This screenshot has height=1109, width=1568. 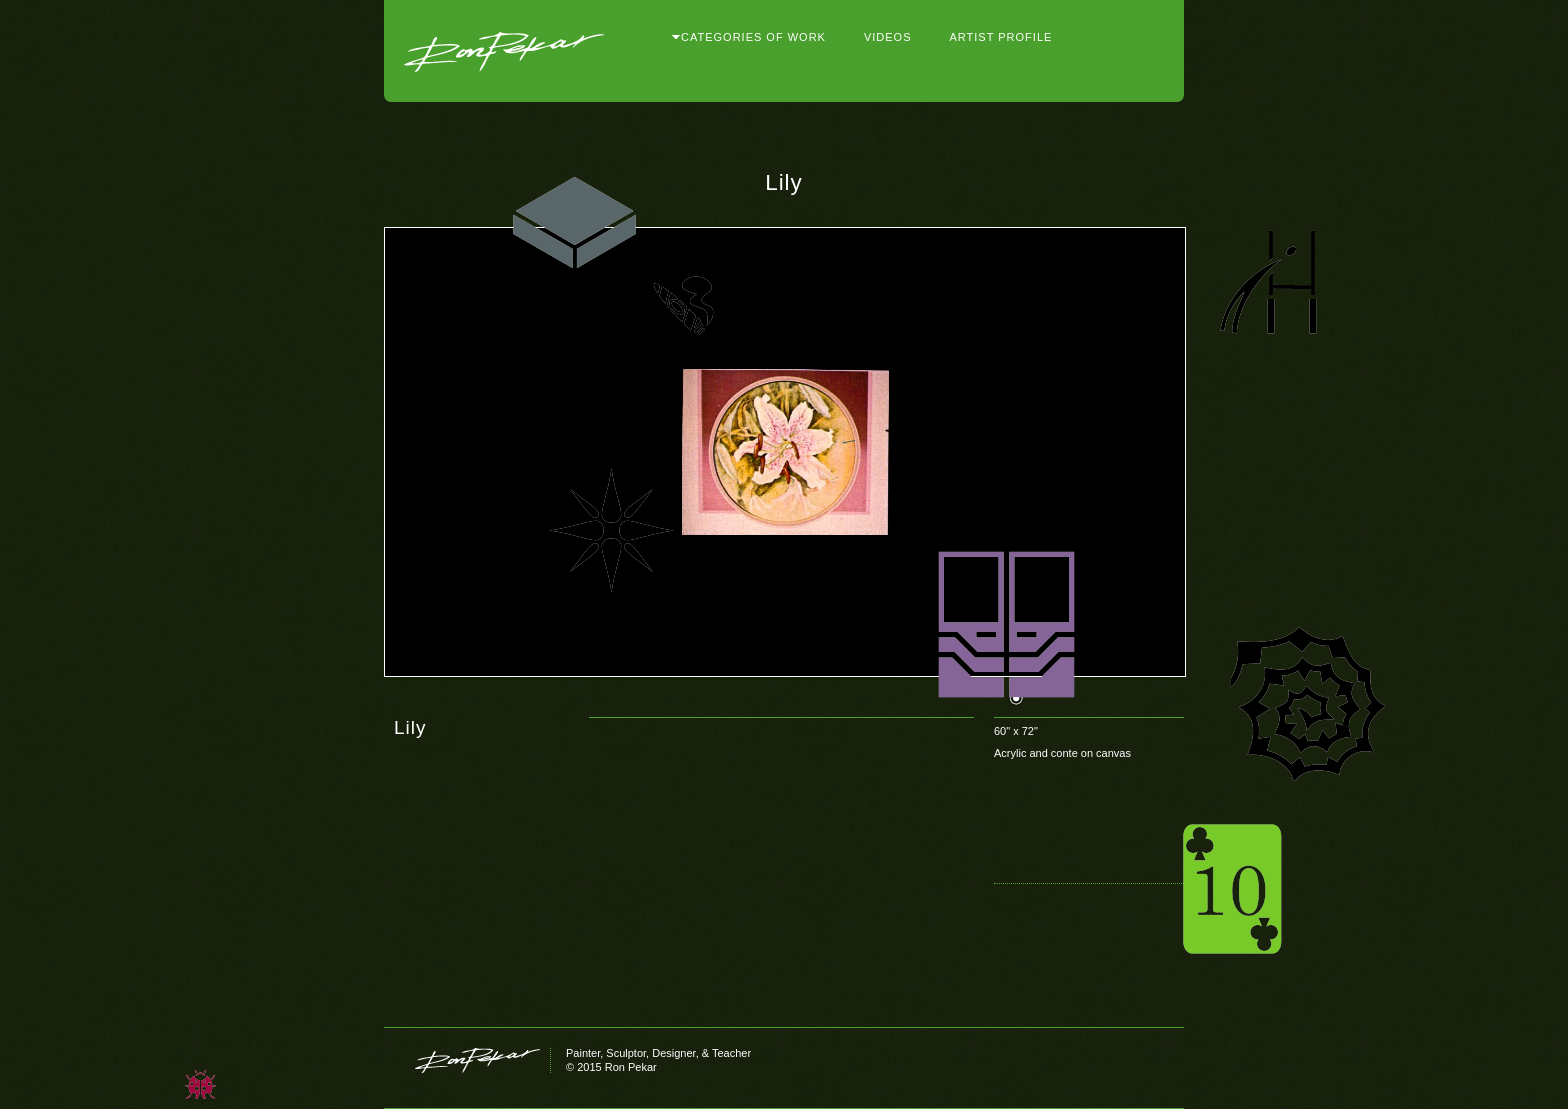 What do you see at coordinates (1232, 889) in the screenshot?
I see `ten of clubs playing card` at bounding box center [1232, 889].